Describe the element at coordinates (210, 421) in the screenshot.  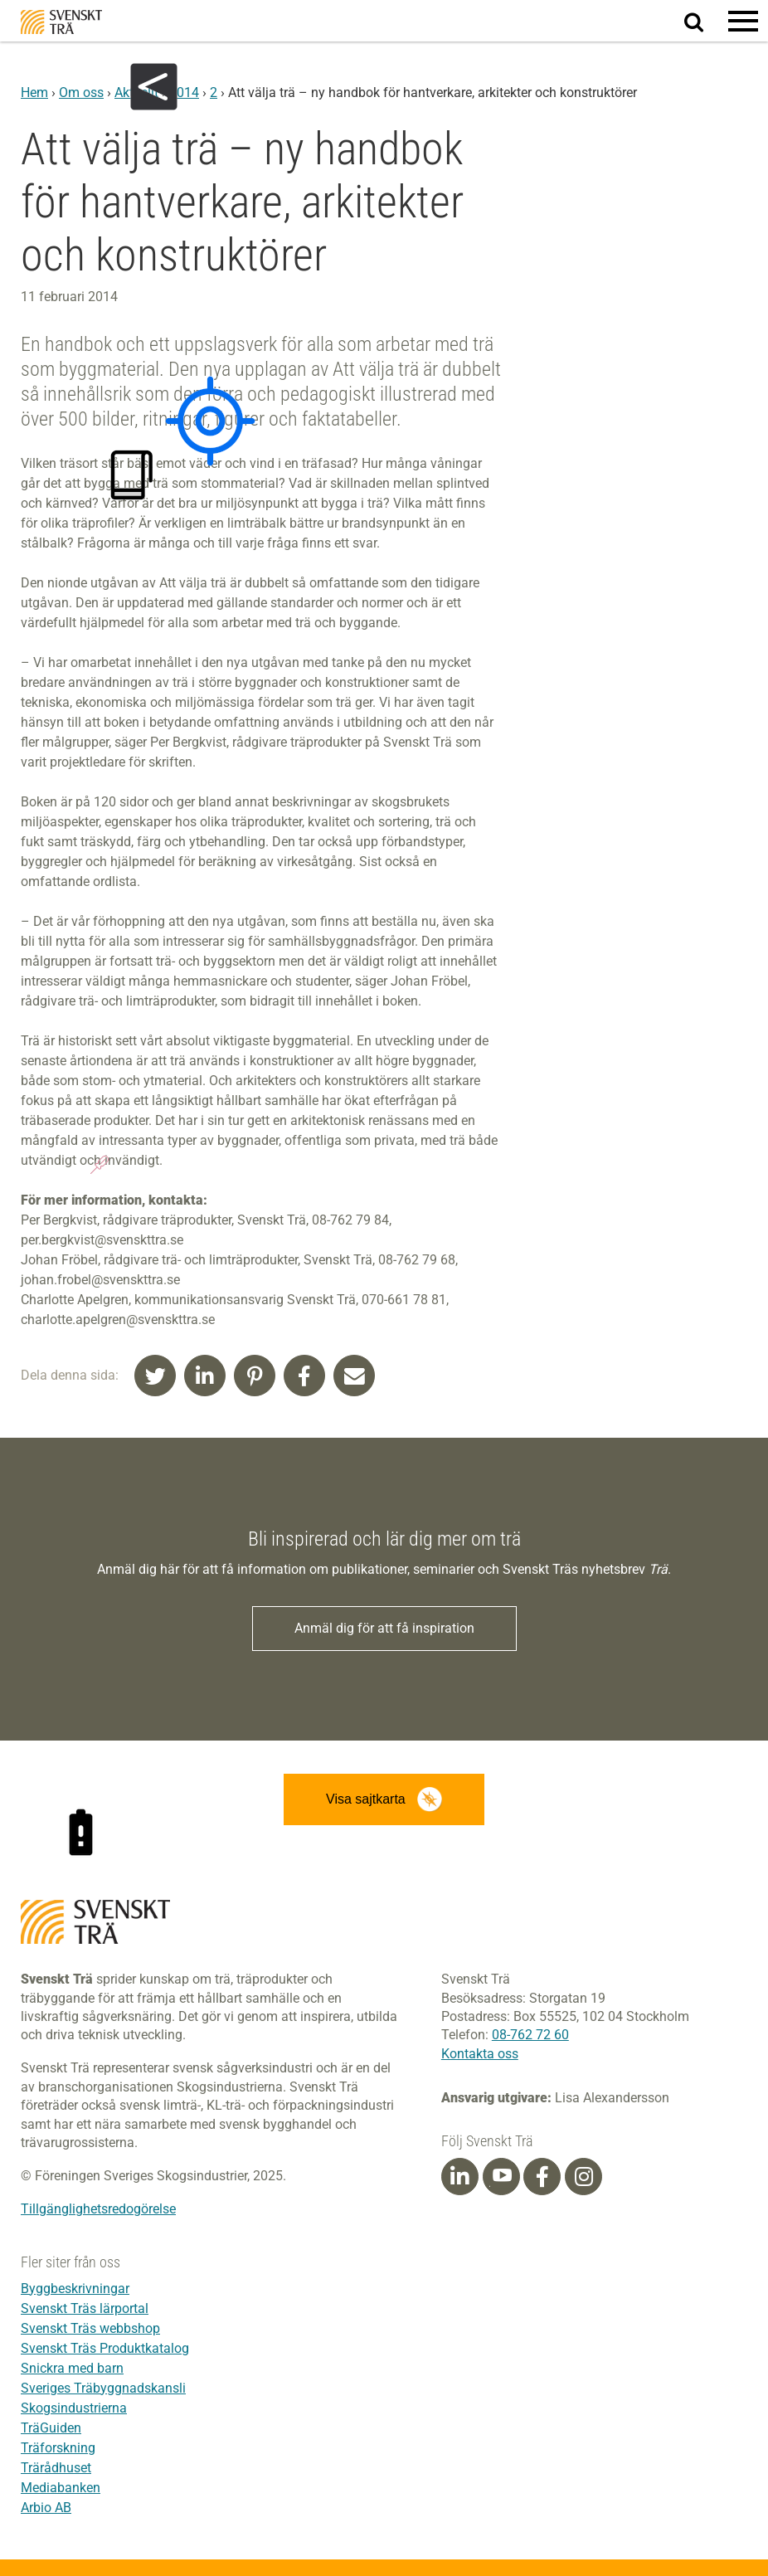
I see `center map on current location` at that location.